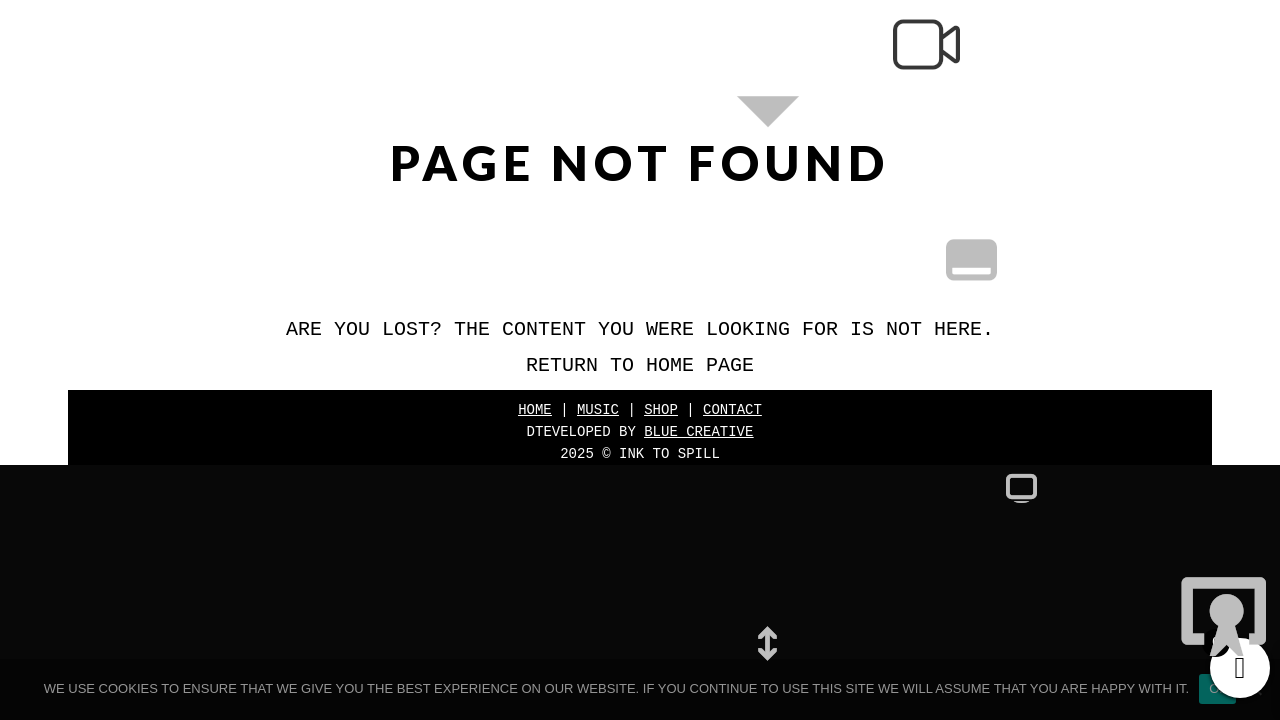  I want to click on scroll down or view more content below, so click(768, 109).